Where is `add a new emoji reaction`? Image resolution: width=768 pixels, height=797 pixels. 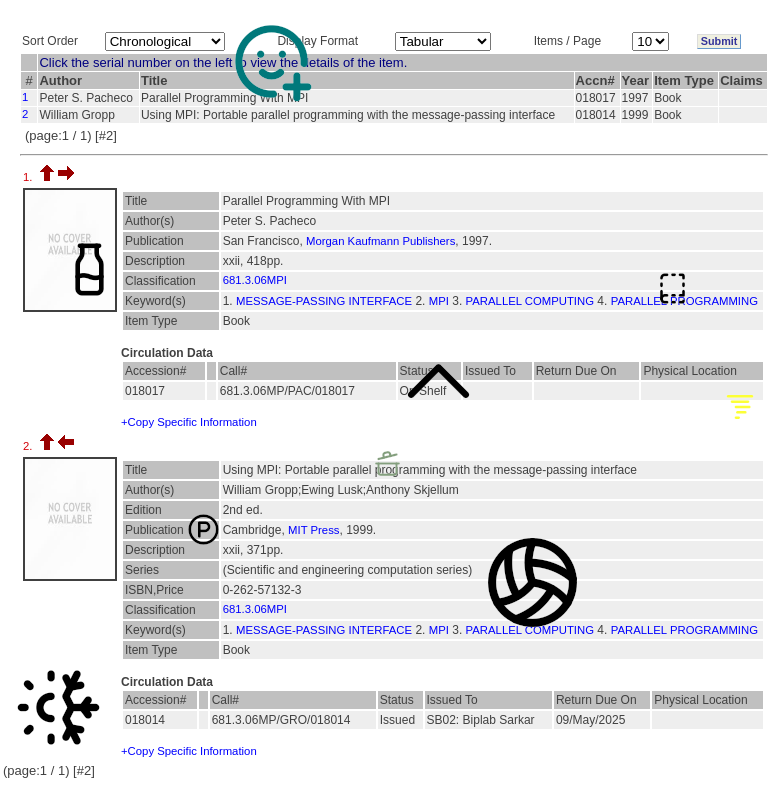
add a new emoji reaction is located at coordinates (271, 61).